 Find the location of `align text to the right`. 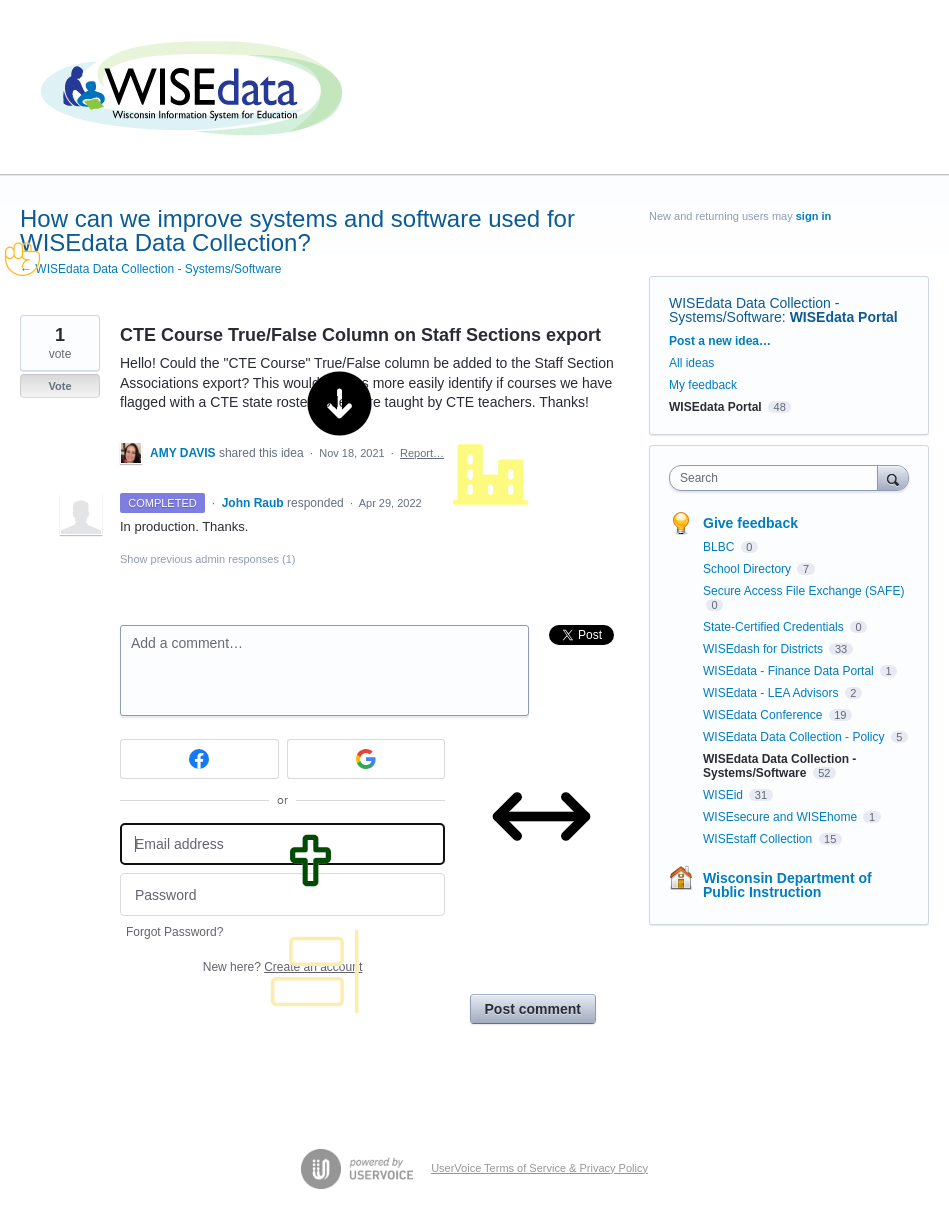

align text to the right is located at coordinates (316, 971).